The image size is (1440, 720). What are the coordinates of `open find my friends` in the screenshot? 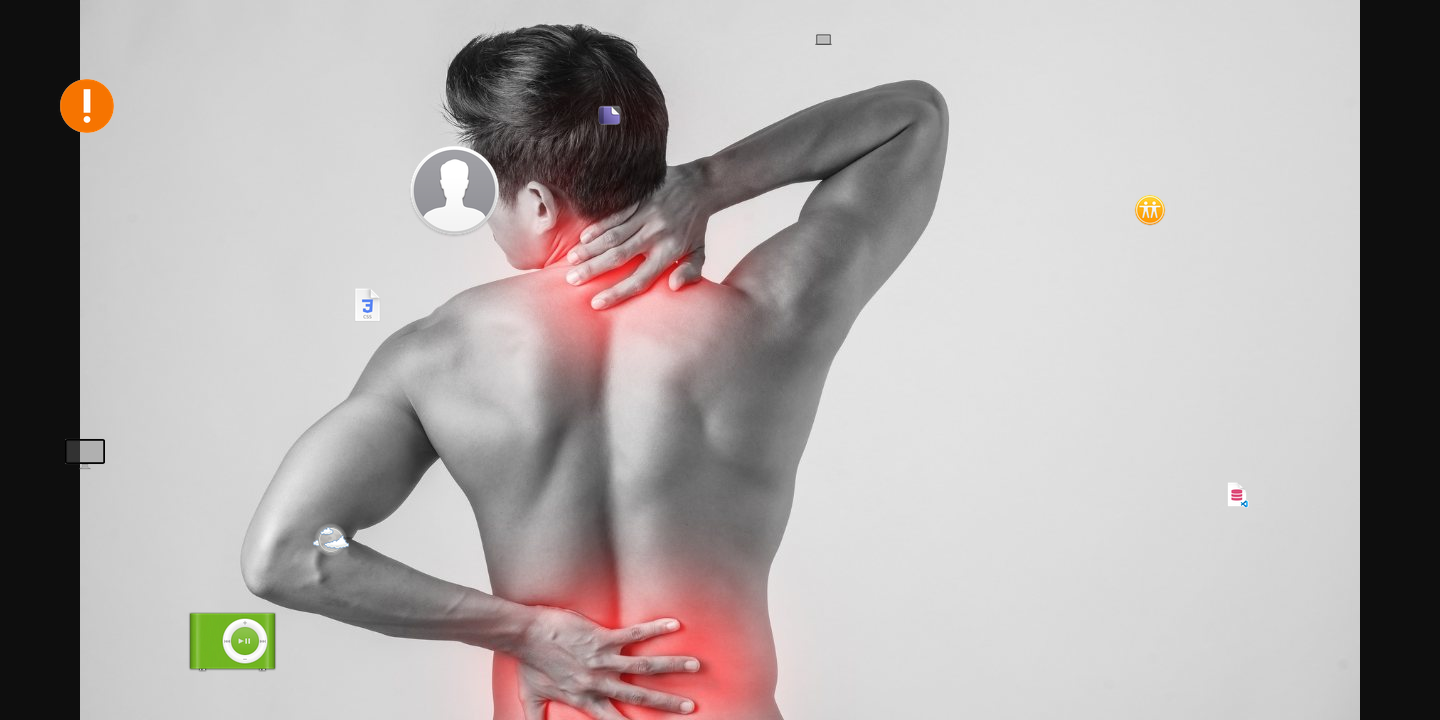 It's located at (1150, 210).